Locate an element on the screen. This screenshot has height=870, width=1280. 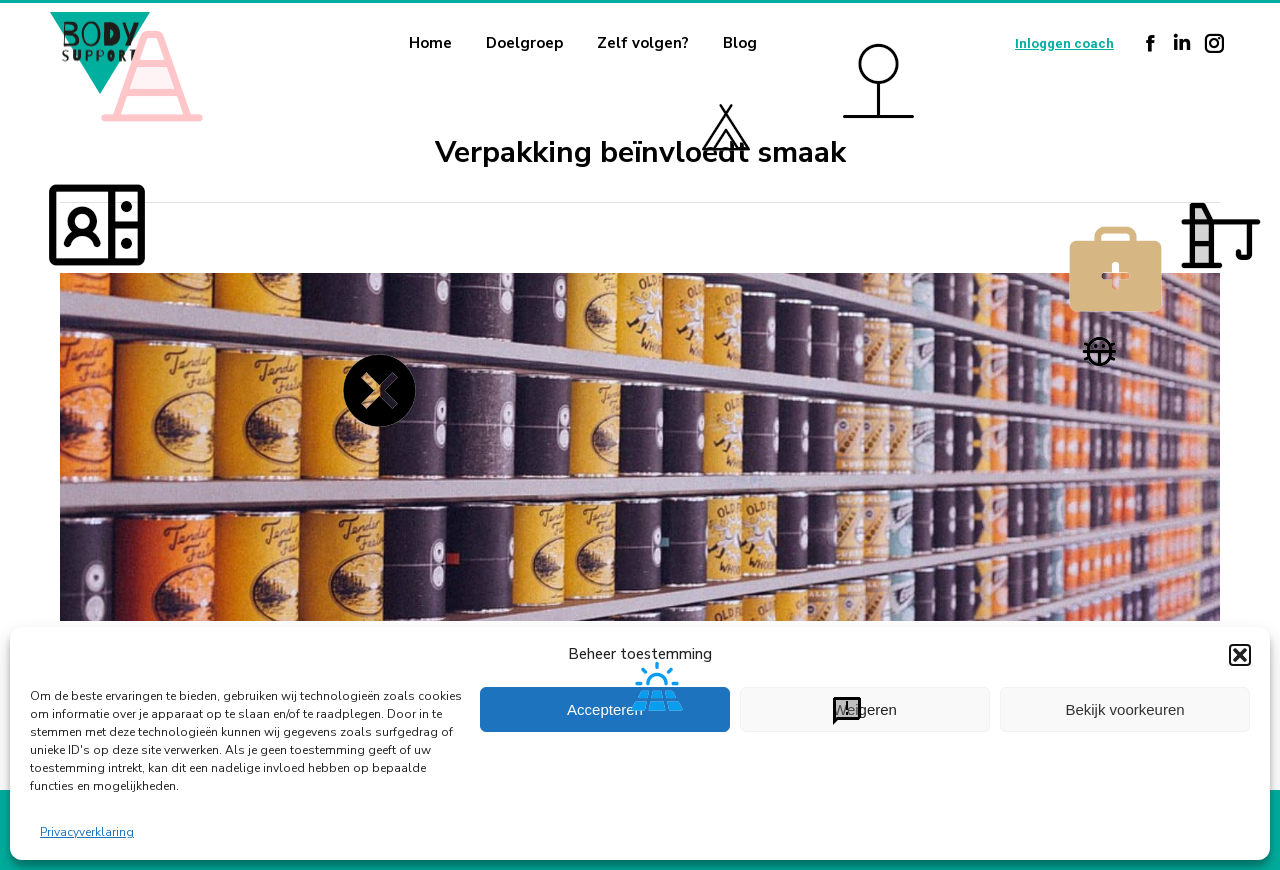
view camping or outdoor accommodations is located at coordinates (726, 130).